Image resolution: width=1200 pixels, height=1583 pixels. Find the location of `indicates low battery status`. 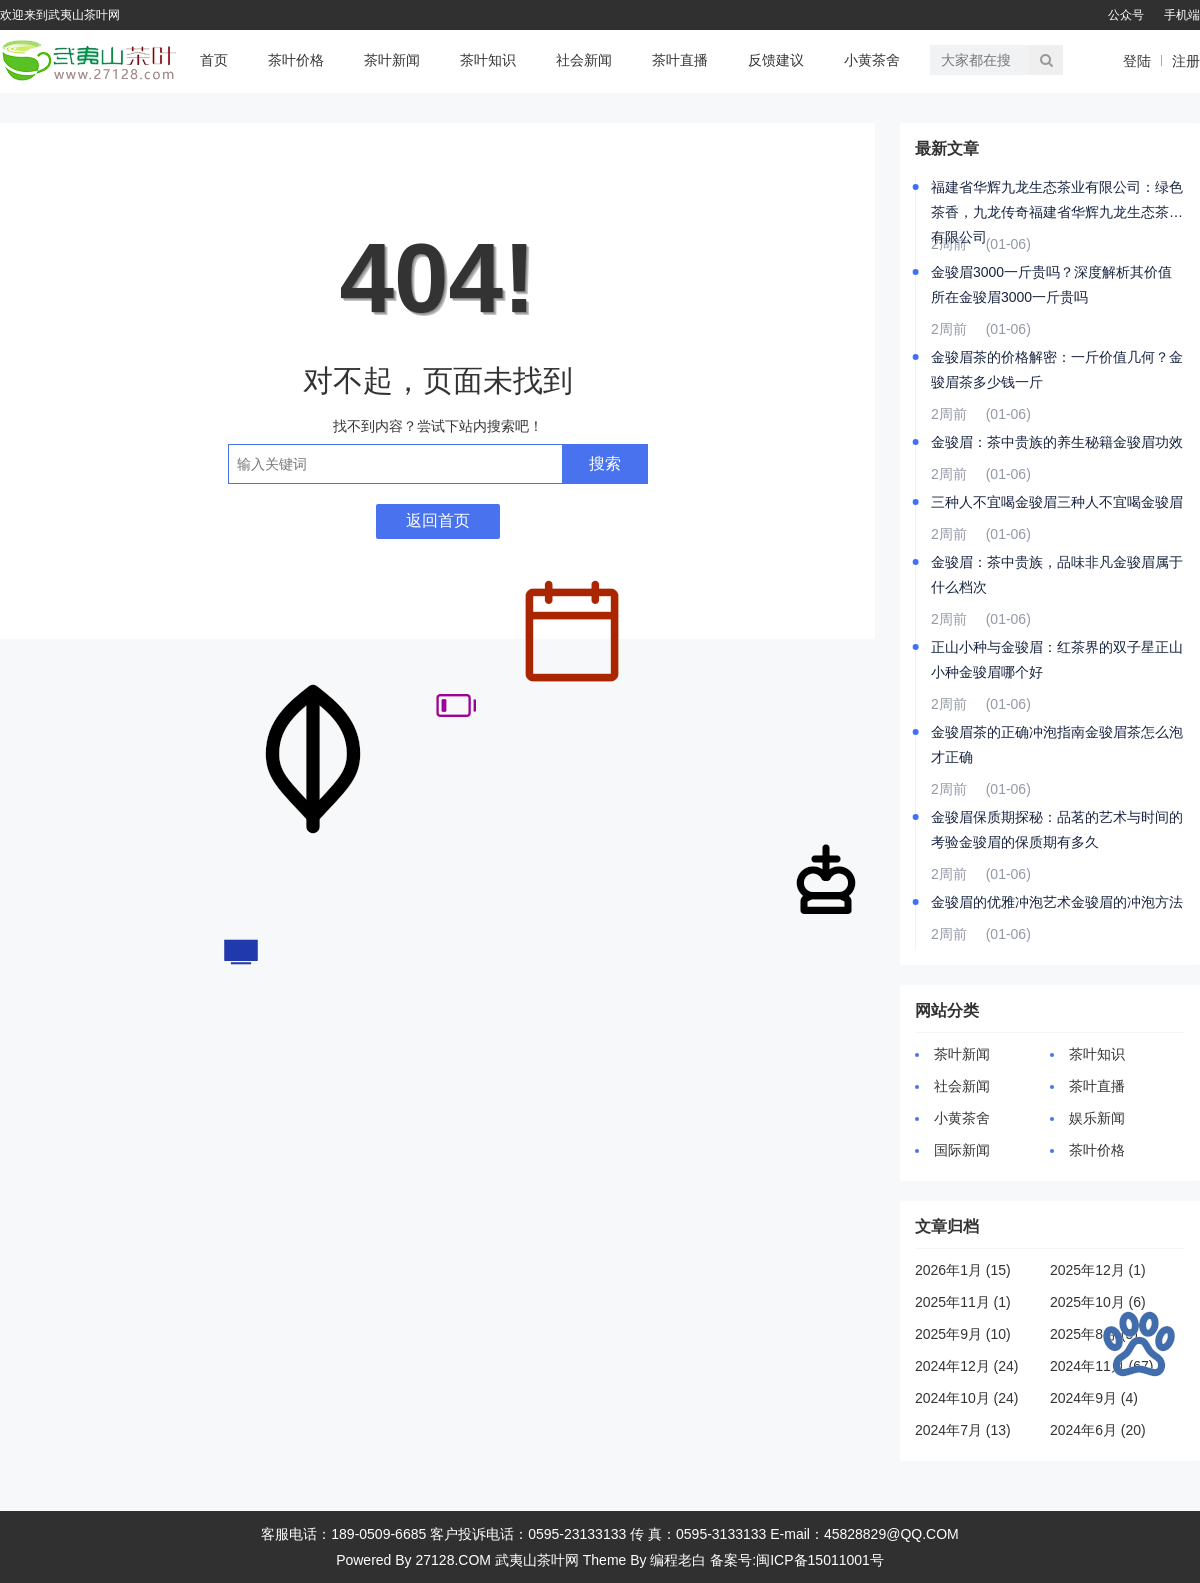

indicates low battery status is located at coordinates (455, 705).